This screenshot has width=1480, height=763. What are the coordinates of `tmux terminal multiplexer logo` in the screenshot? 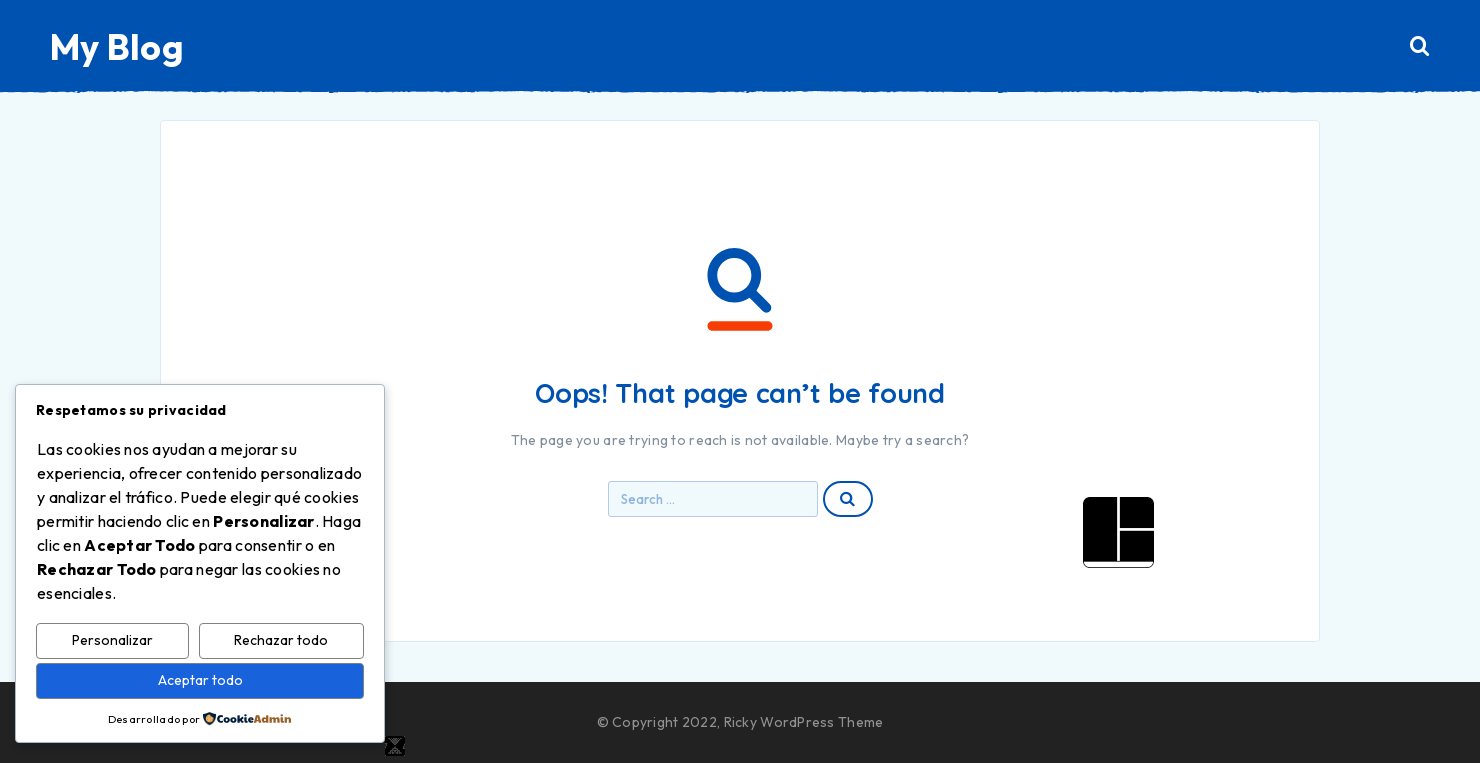 It's located at (1118, 532).